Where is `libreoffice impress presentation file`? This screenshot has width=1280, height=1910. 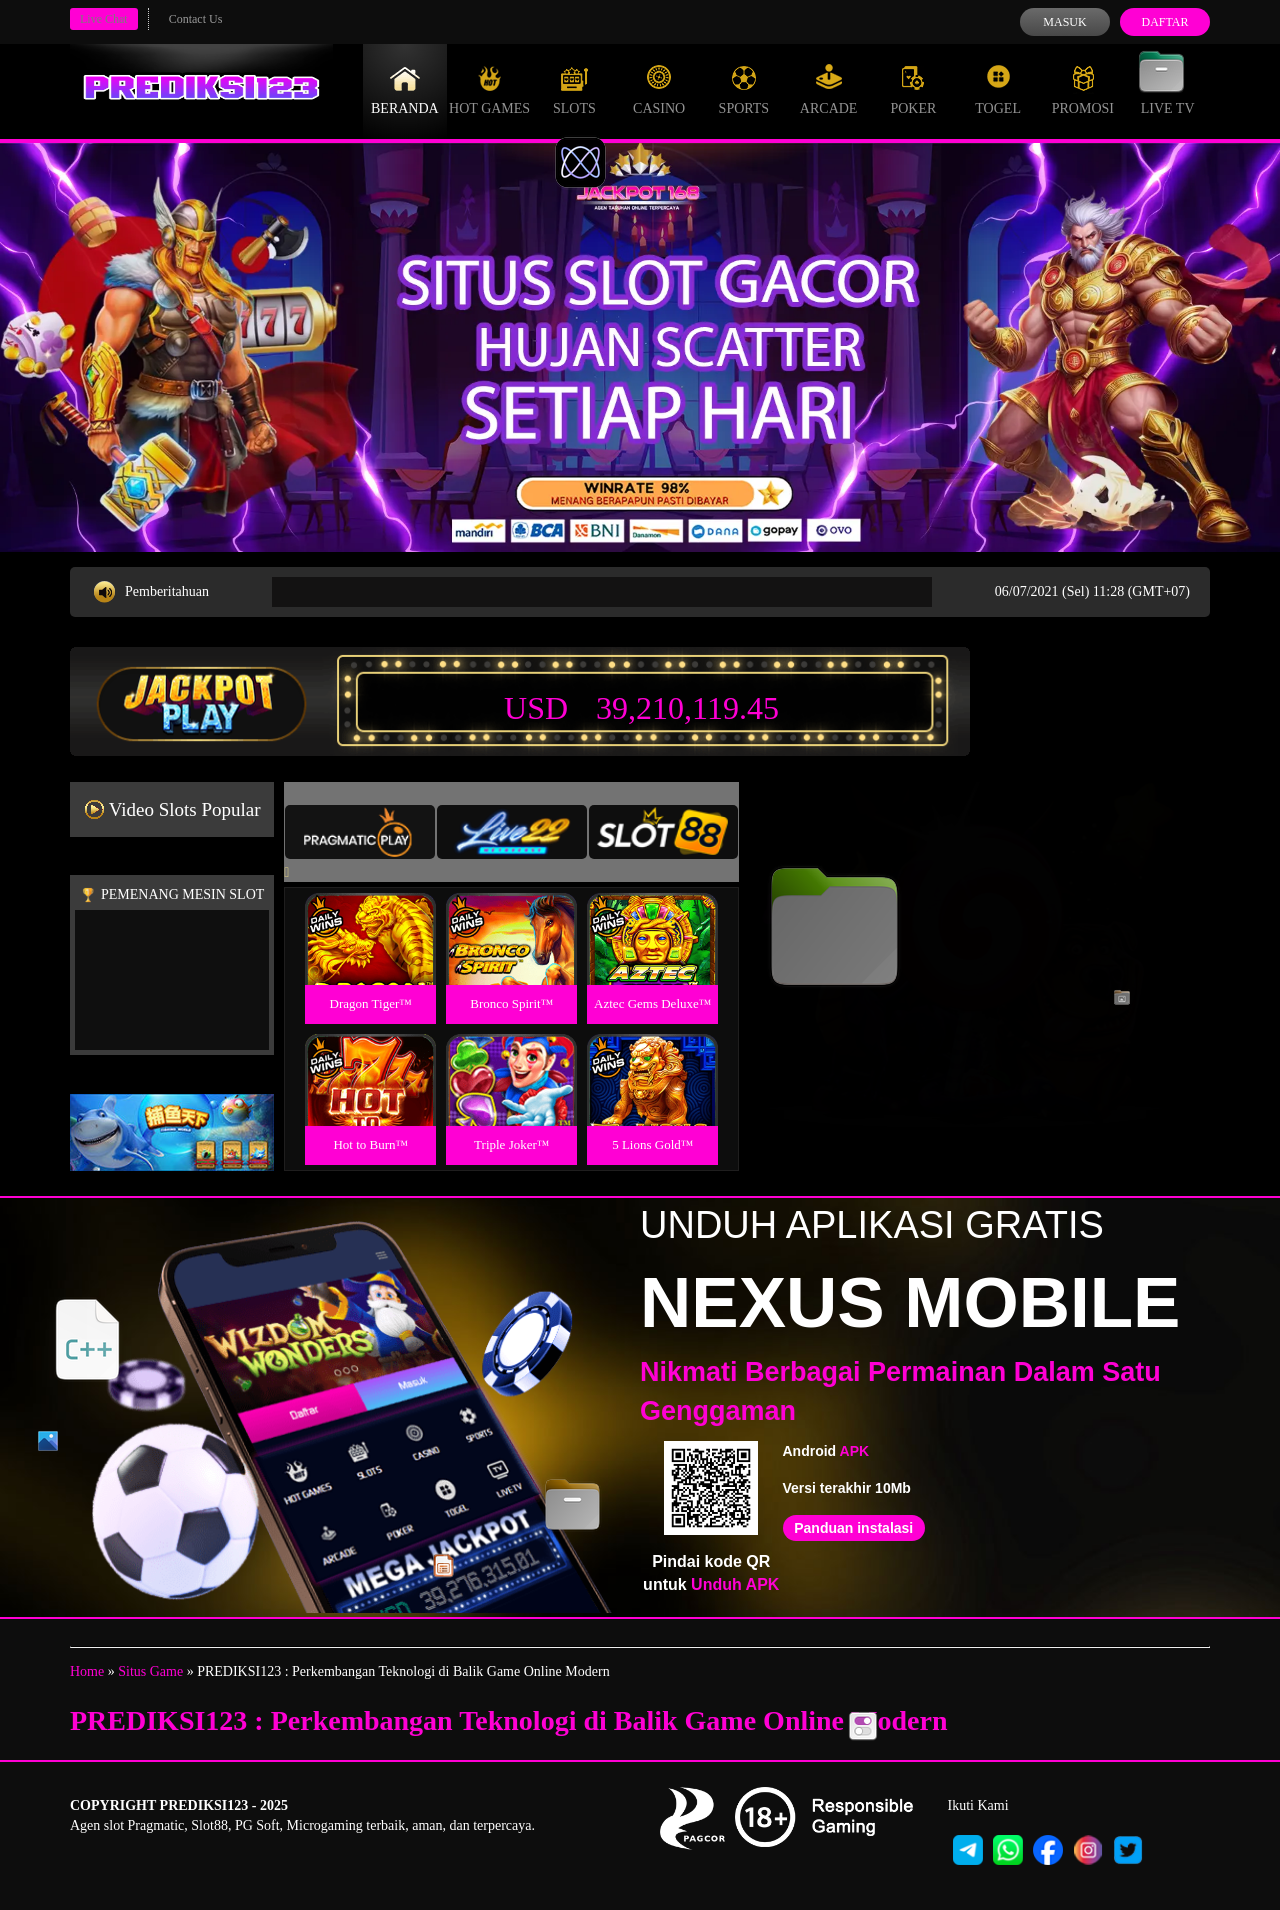
libreoffice impress presentation file is located at coordinates (443, 1565).